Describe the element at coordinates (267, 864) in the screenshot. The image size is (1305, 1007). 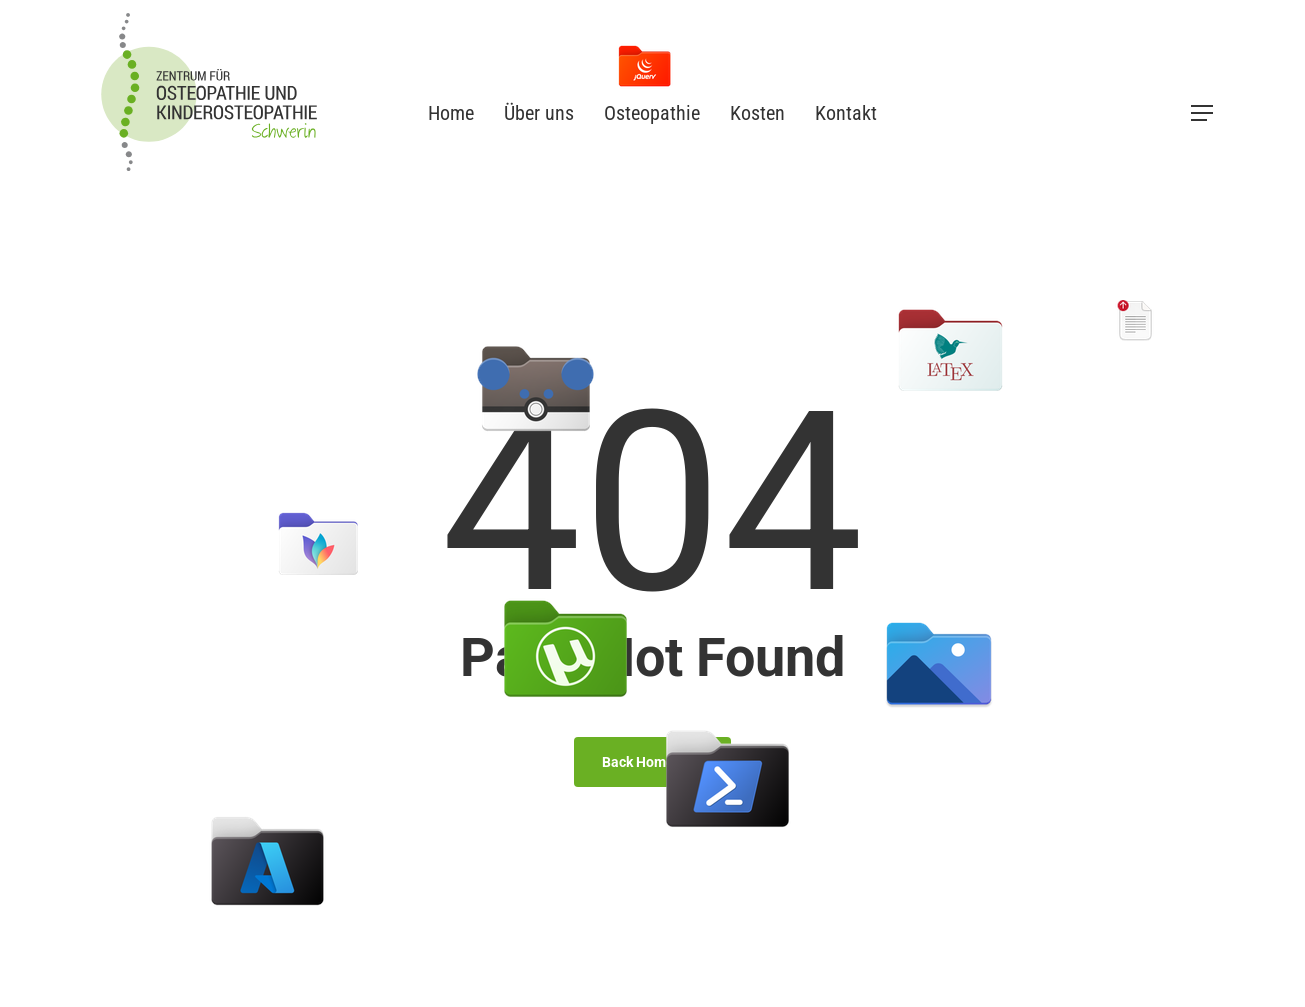
I see `open azure or microsoft cloud-related files` at that location.